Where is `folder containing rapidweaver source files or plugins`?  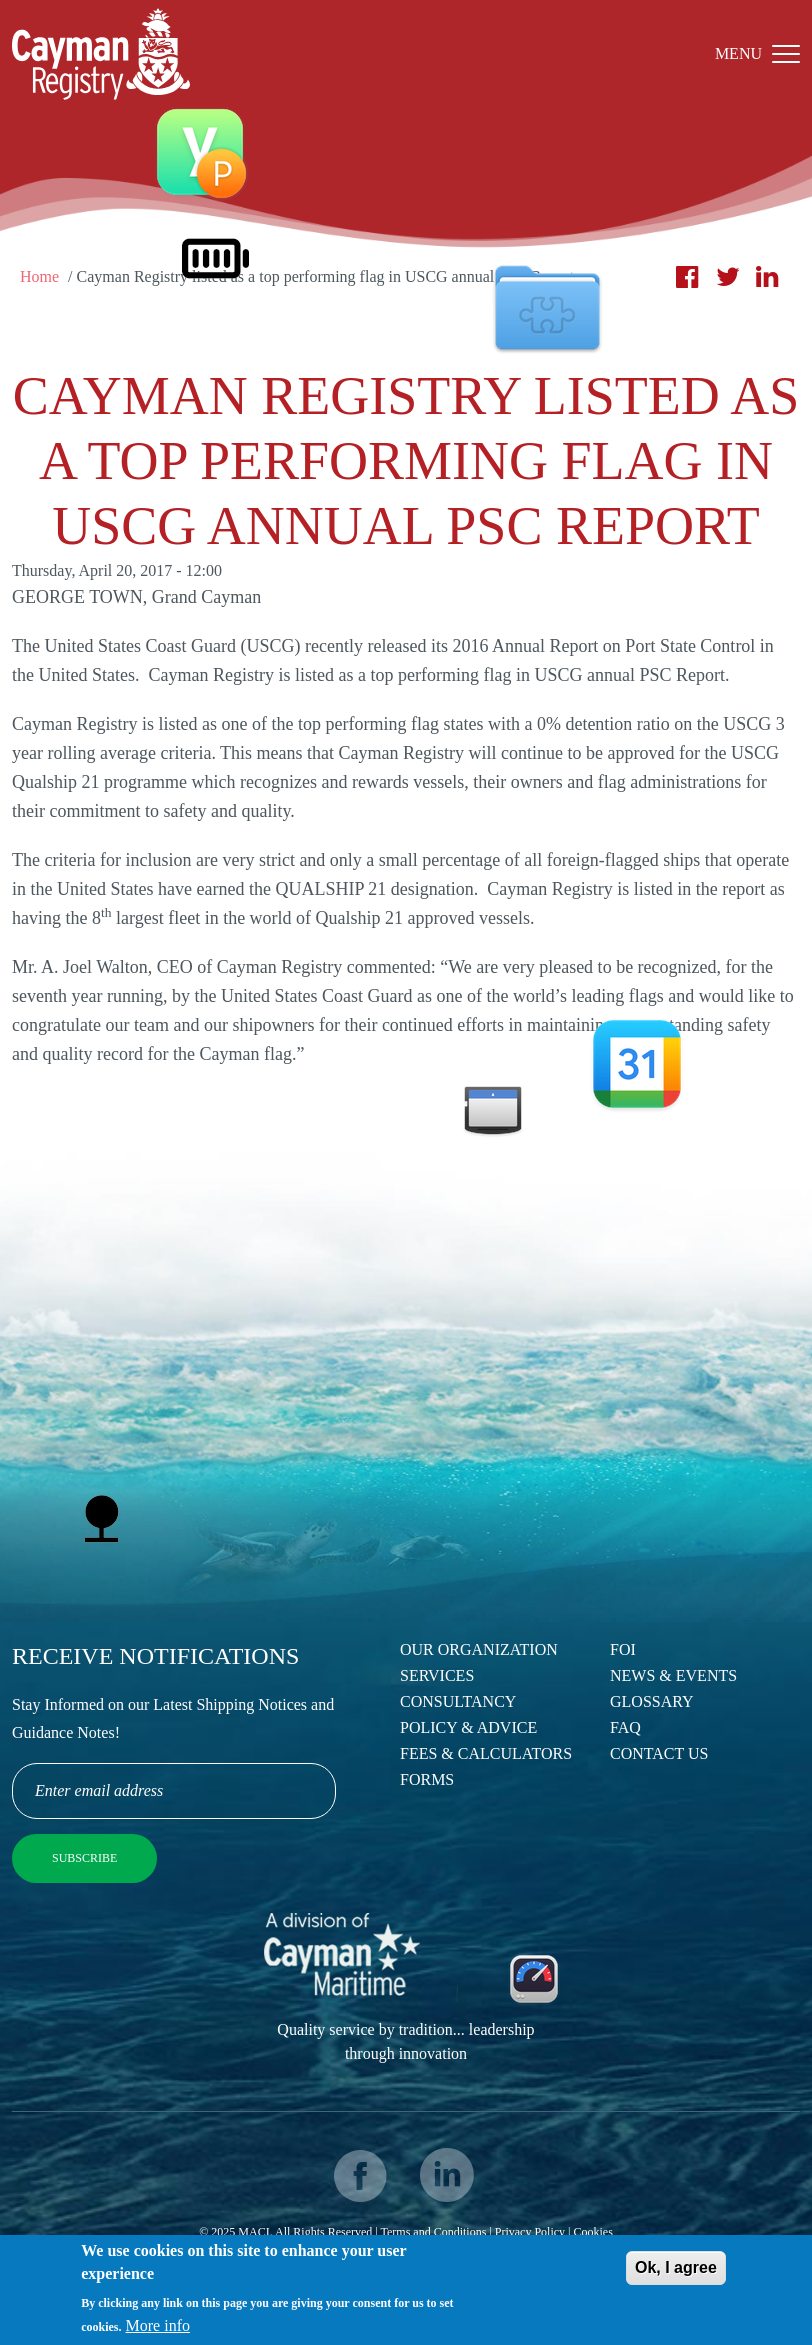 folder containing rapidweaver source files or plugins is located at coordinates (547, 307).